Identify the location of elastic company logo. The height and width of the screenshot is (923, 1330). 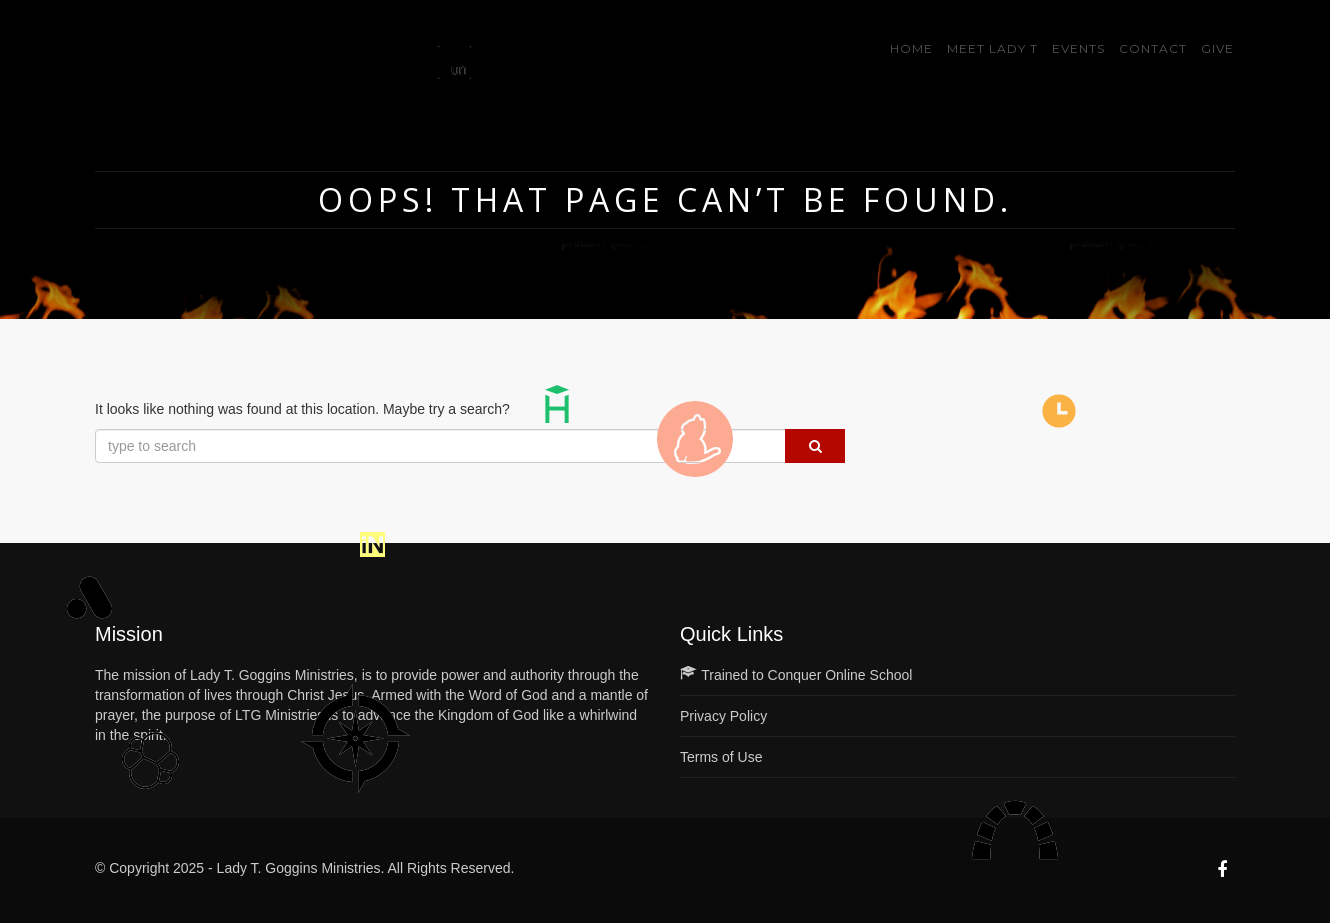
(150, 760).